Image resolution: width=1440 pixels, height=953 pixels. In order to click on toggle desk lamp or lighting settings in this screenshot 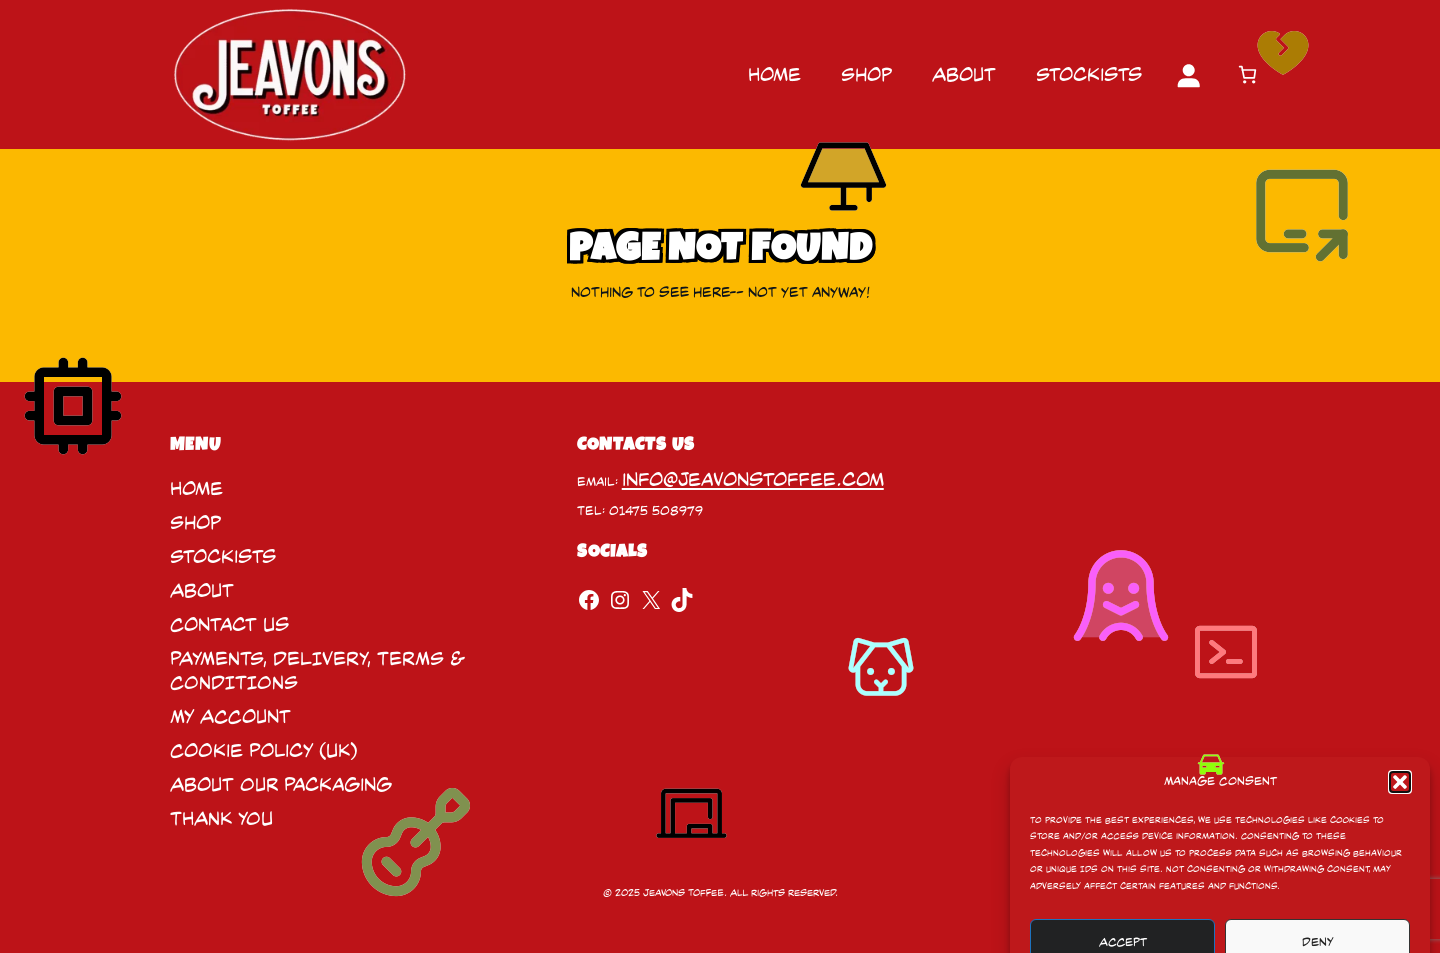, I will do `click(843, 176)`.